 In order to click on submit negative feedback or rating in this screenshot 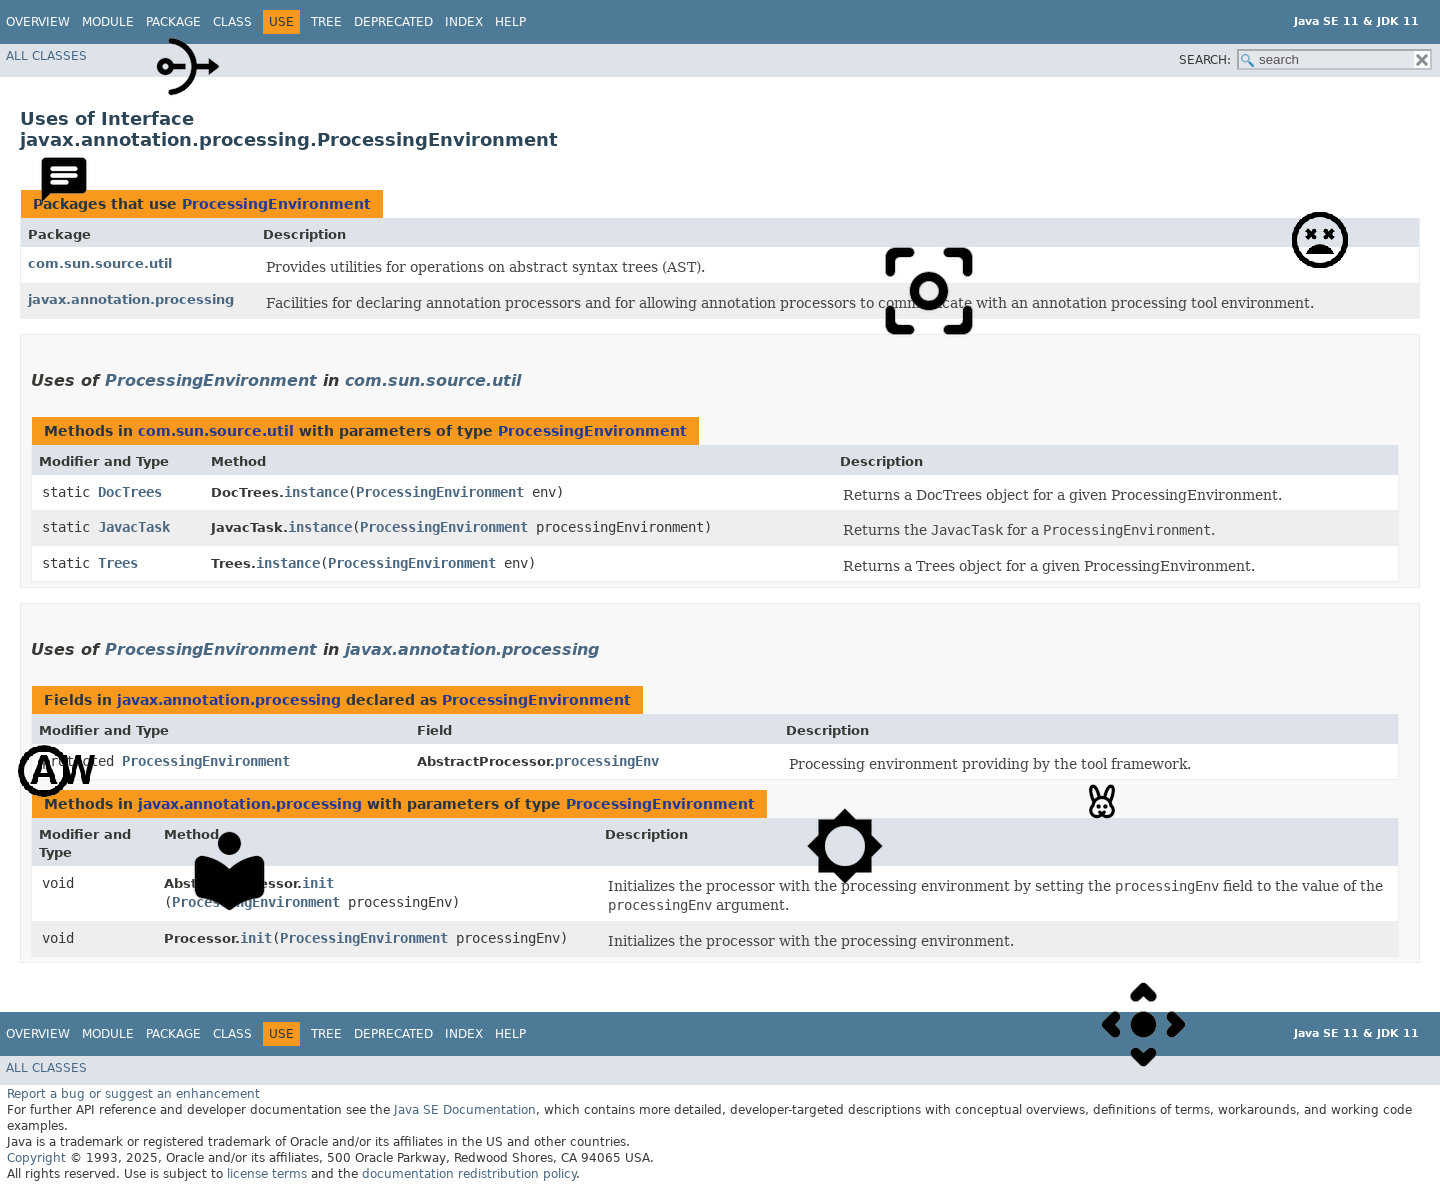, I will do `click(1320, 240)`.